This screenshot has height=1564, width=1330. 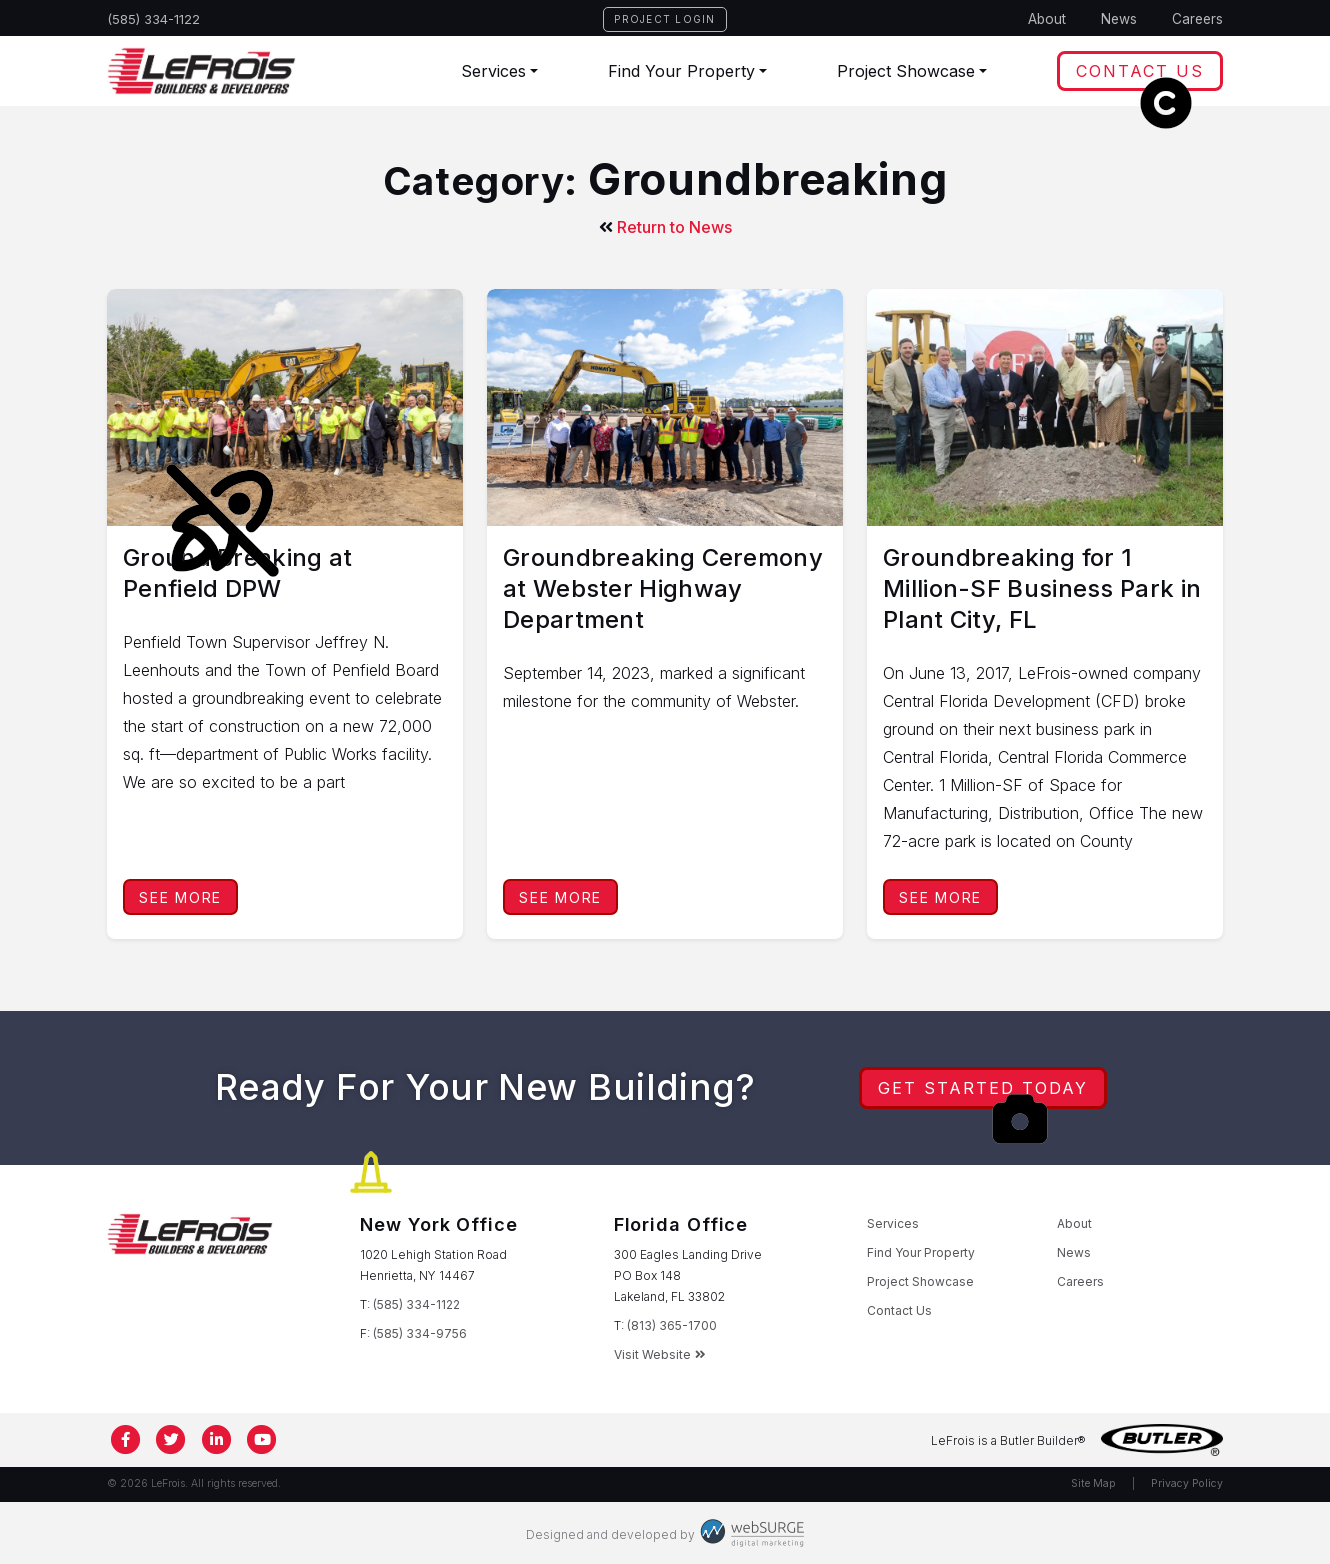 What do you see at coordinates (1020, 1119) in the screenshot?
I see `take a photo` at bounding box center [1020, 1119].